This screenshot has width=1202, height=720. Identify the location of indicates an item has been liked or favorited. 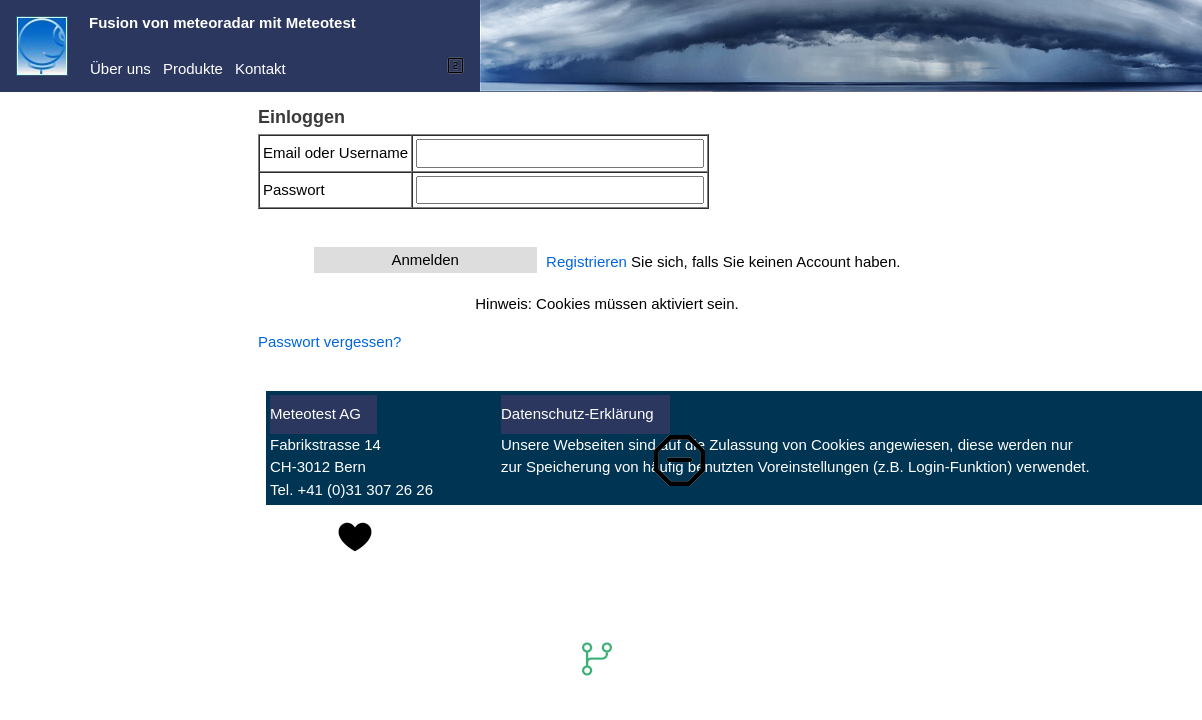
(355, 537).